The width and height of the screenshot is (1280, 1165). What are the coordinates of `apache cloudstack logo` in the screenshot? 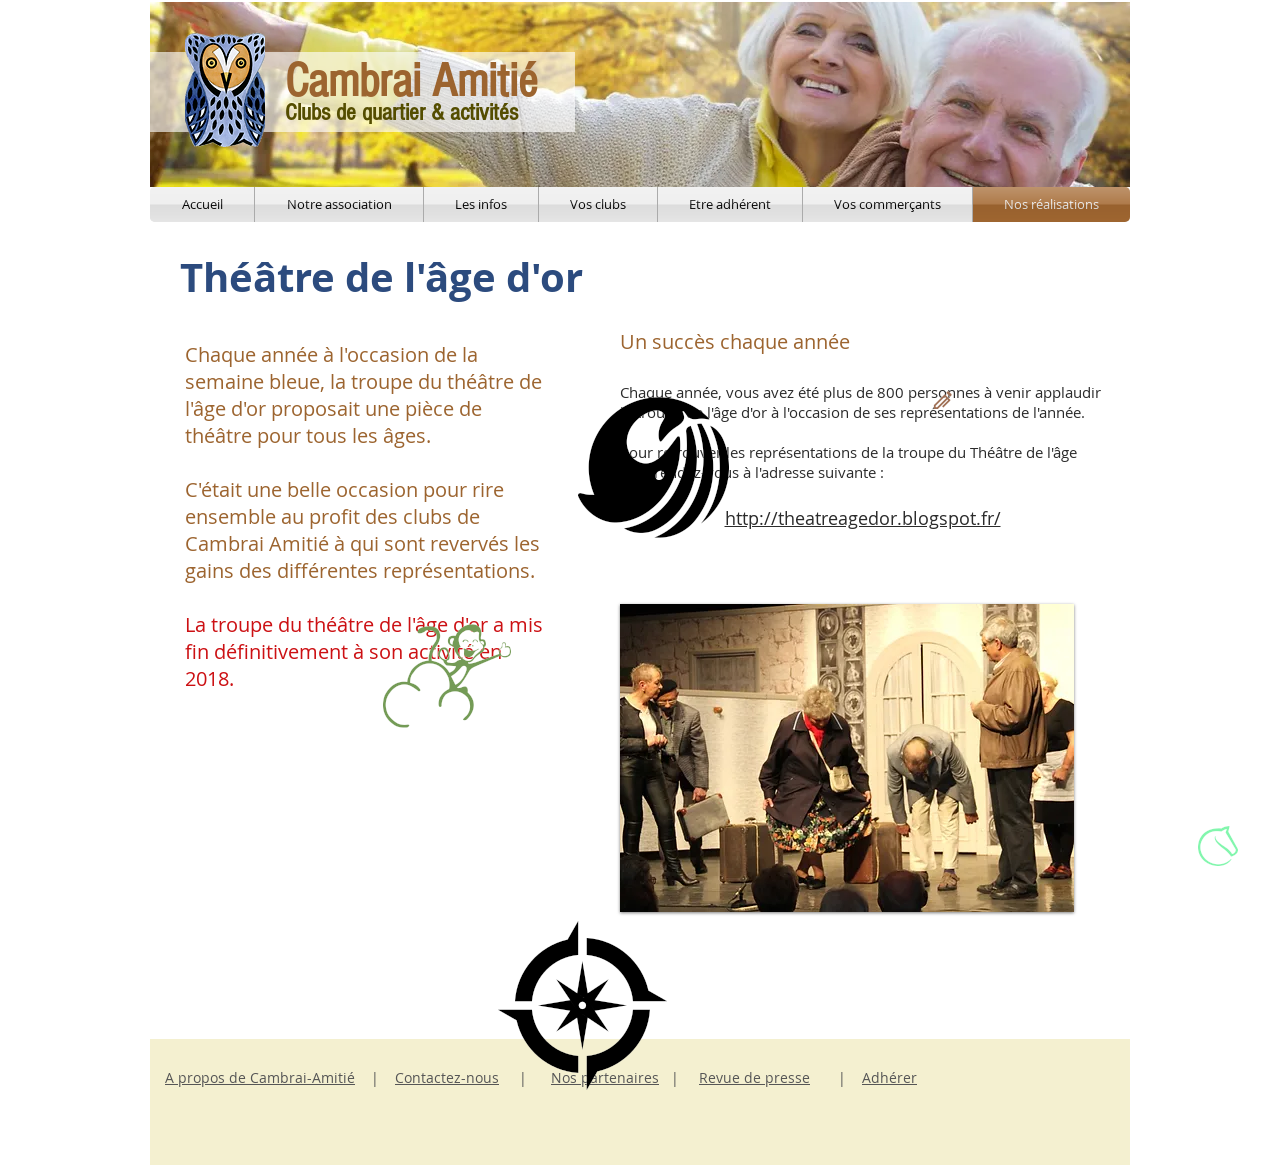 It's located at (447, 676).